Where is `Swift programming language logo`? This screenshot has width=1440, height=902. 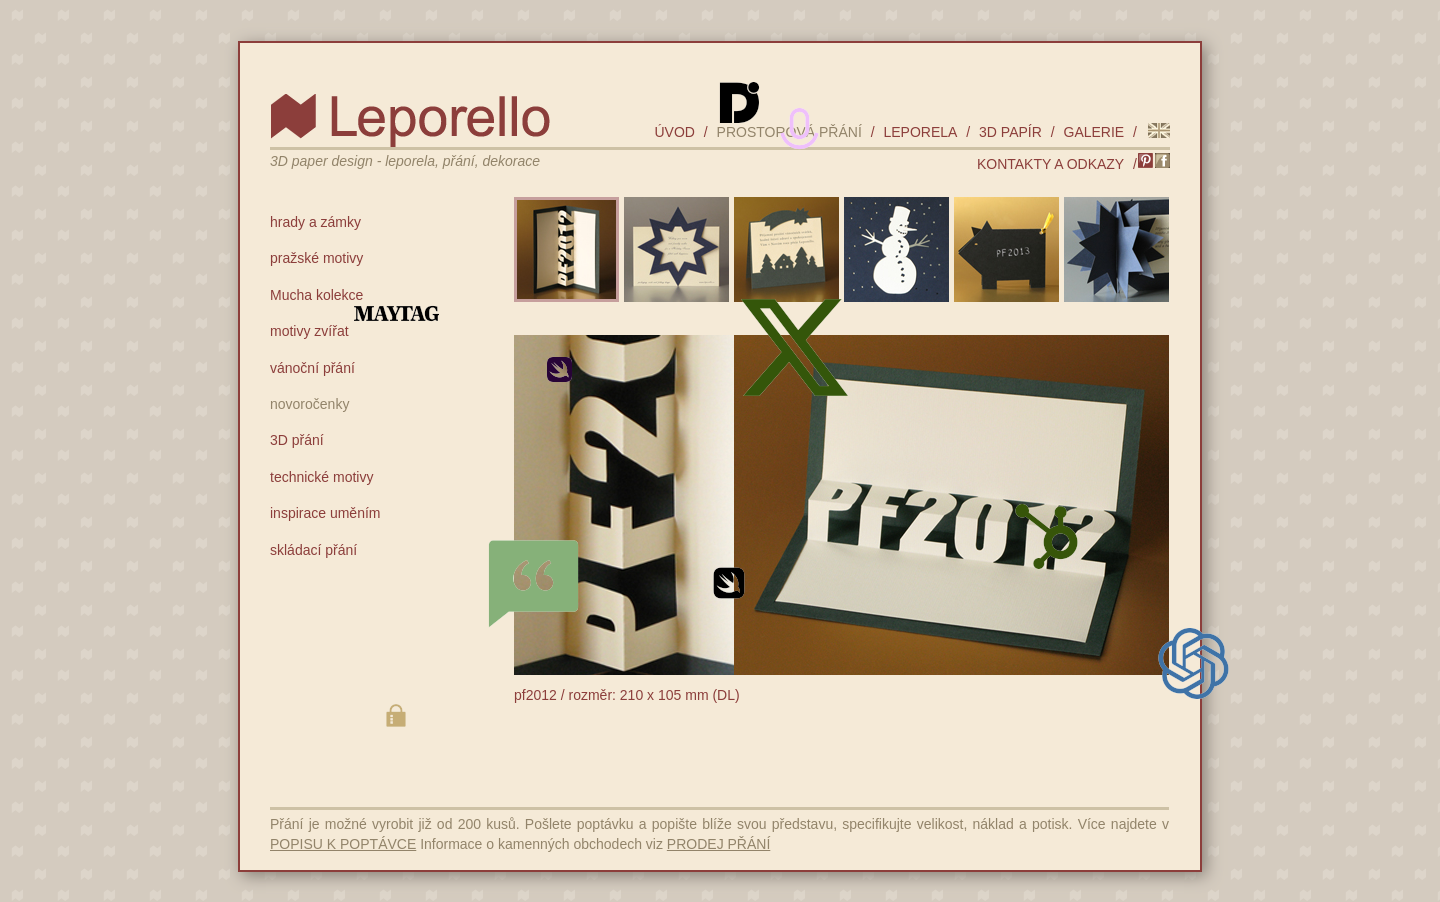
Swift programming language logo is located at coordinates (559, 369).